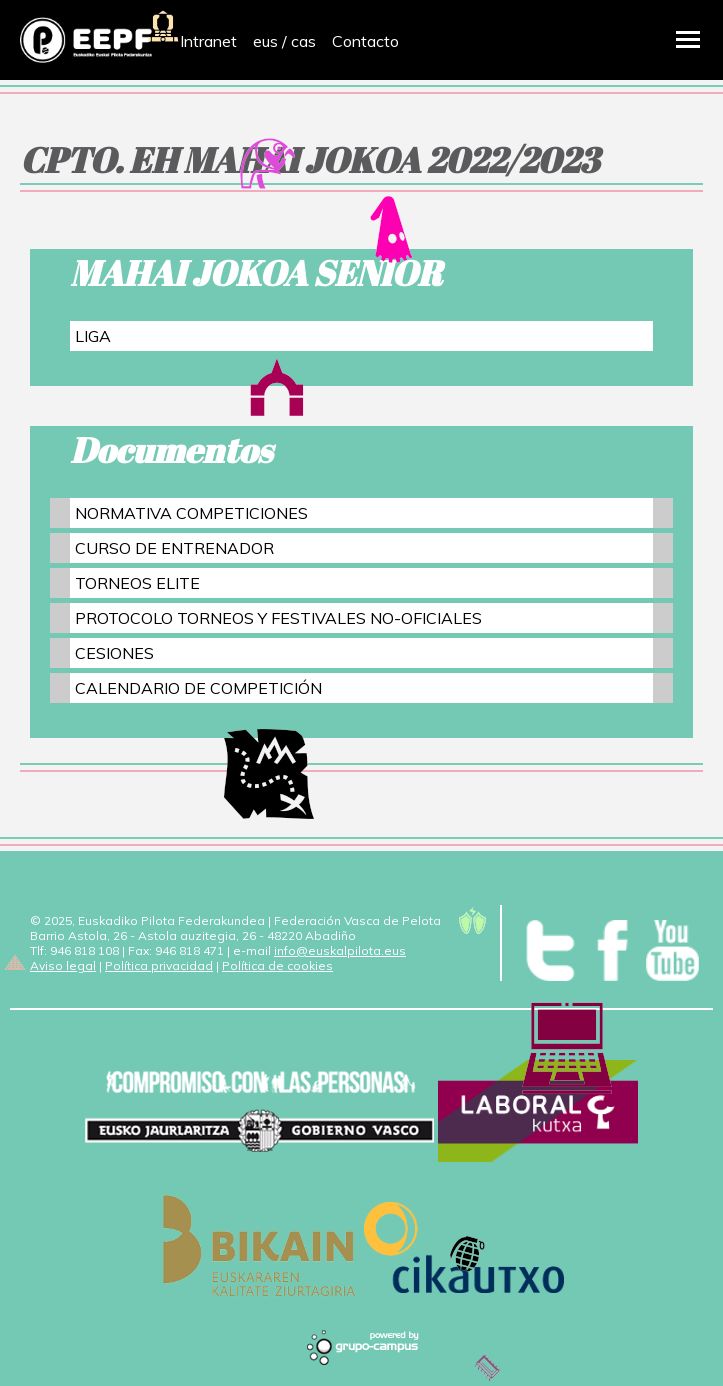 The width and height of the screenshot is (723, 1386). What do you see at coordinates (163, 26) in the screenshot?
I see `view current energy or fuel reserves` at bounding box center [163, 26].